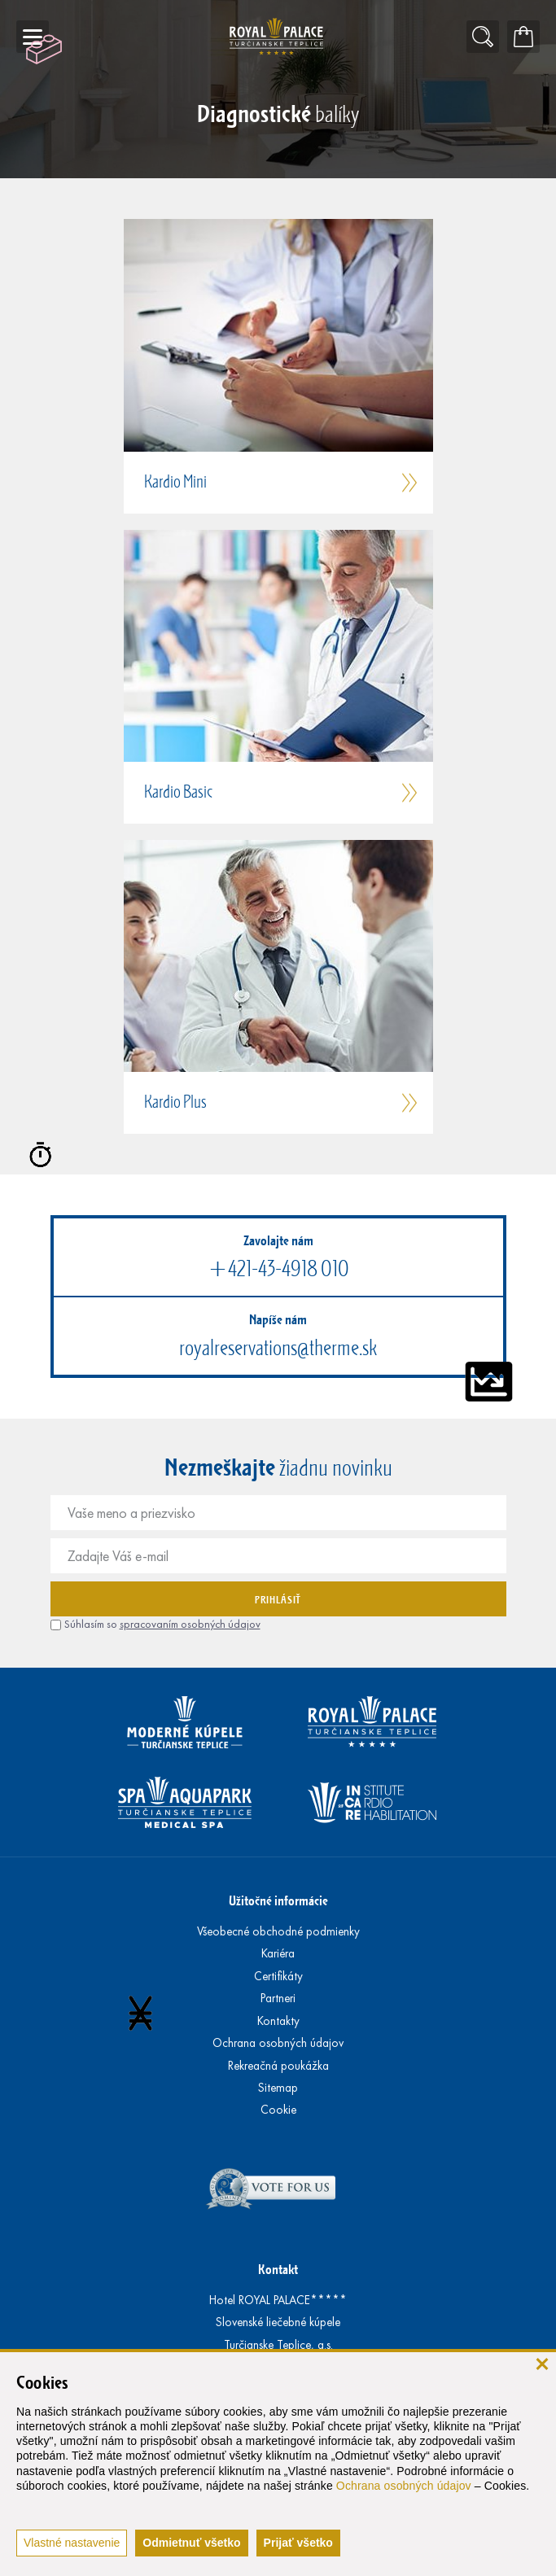 The width and height of the screenshot is (556, 2576). I want to click on view or select nano cryptocurrency, so click(140, 2013).